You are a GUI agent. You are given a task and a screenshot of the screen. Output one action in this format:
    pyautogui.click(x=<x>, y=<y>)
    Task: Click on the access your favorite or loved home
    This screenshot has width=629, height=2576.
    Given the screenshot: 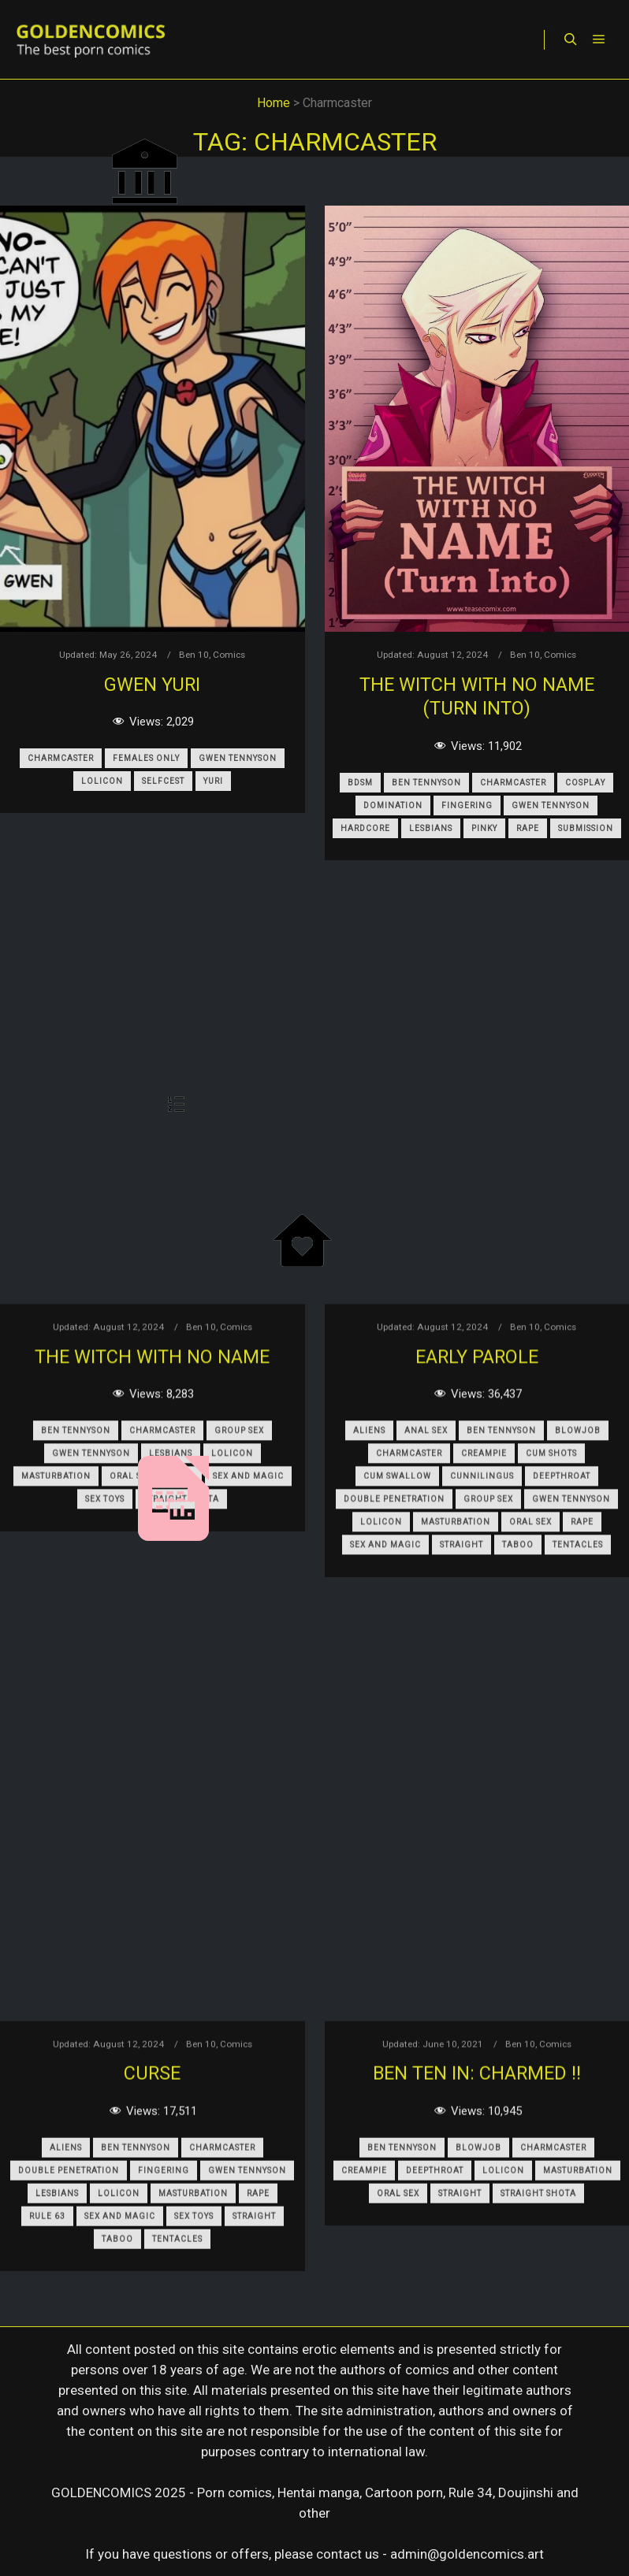 What is the action you would take?
    pyautogui.click(x=302, y=1242)
    